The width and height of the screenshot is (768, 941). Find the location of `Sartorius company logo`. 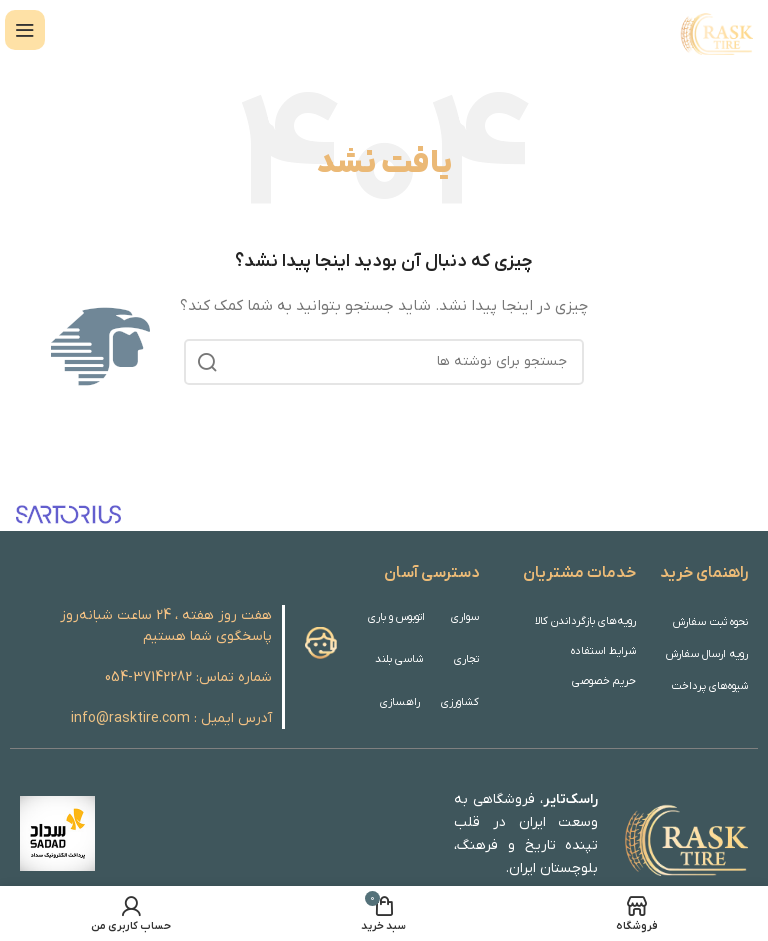

Sartorius company logo is located at coordinates (68, 514).